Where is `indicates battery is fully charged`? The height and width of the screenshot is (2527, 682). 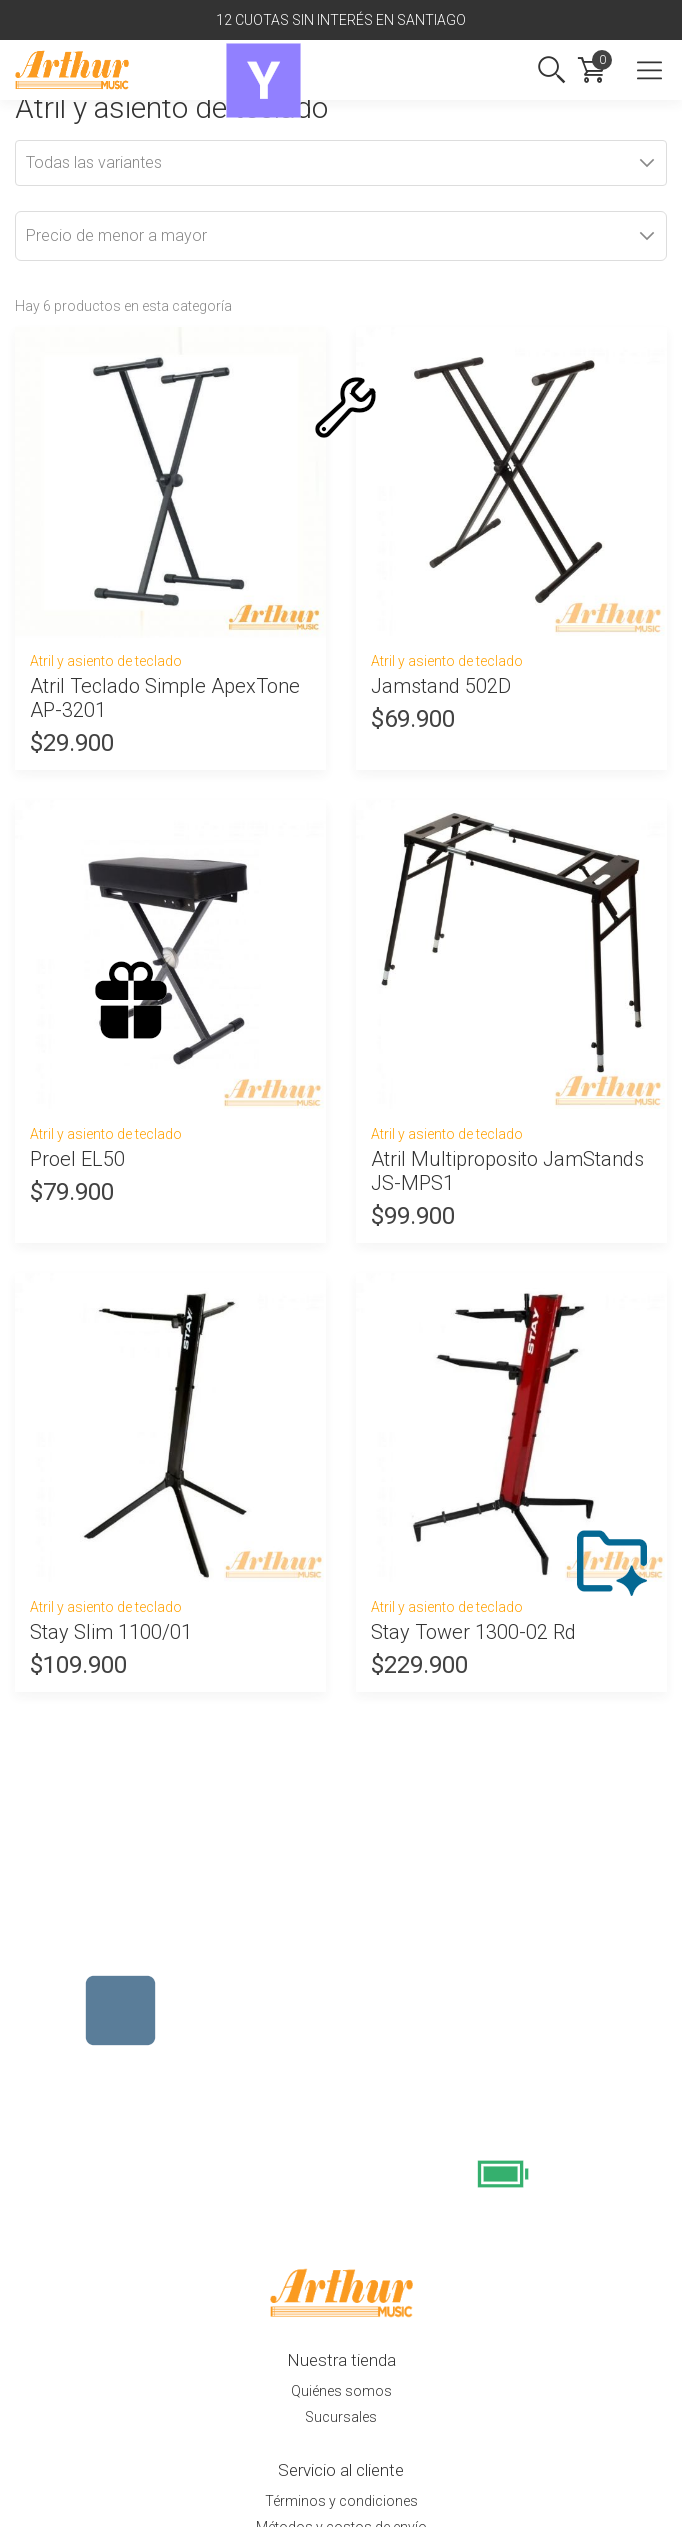
indicates battery is fully charged is located at coordinates (503, 2174).